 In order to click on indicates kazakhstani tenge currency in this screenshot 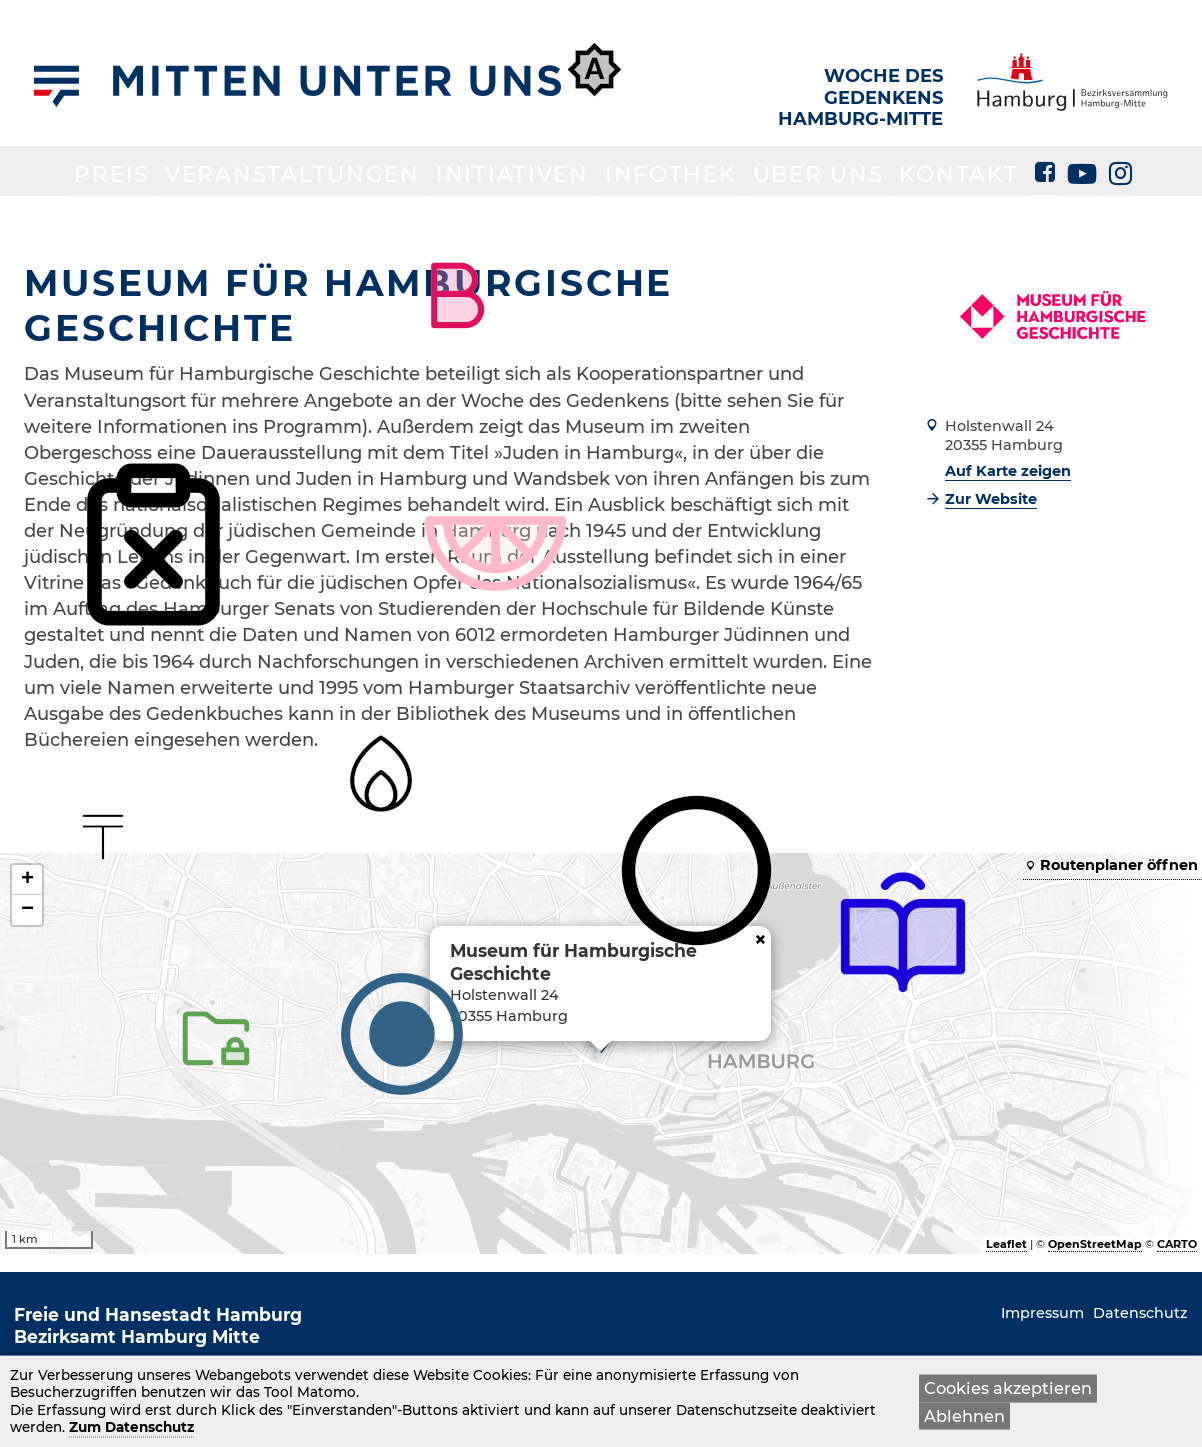, I will do `click(103, 835)`.